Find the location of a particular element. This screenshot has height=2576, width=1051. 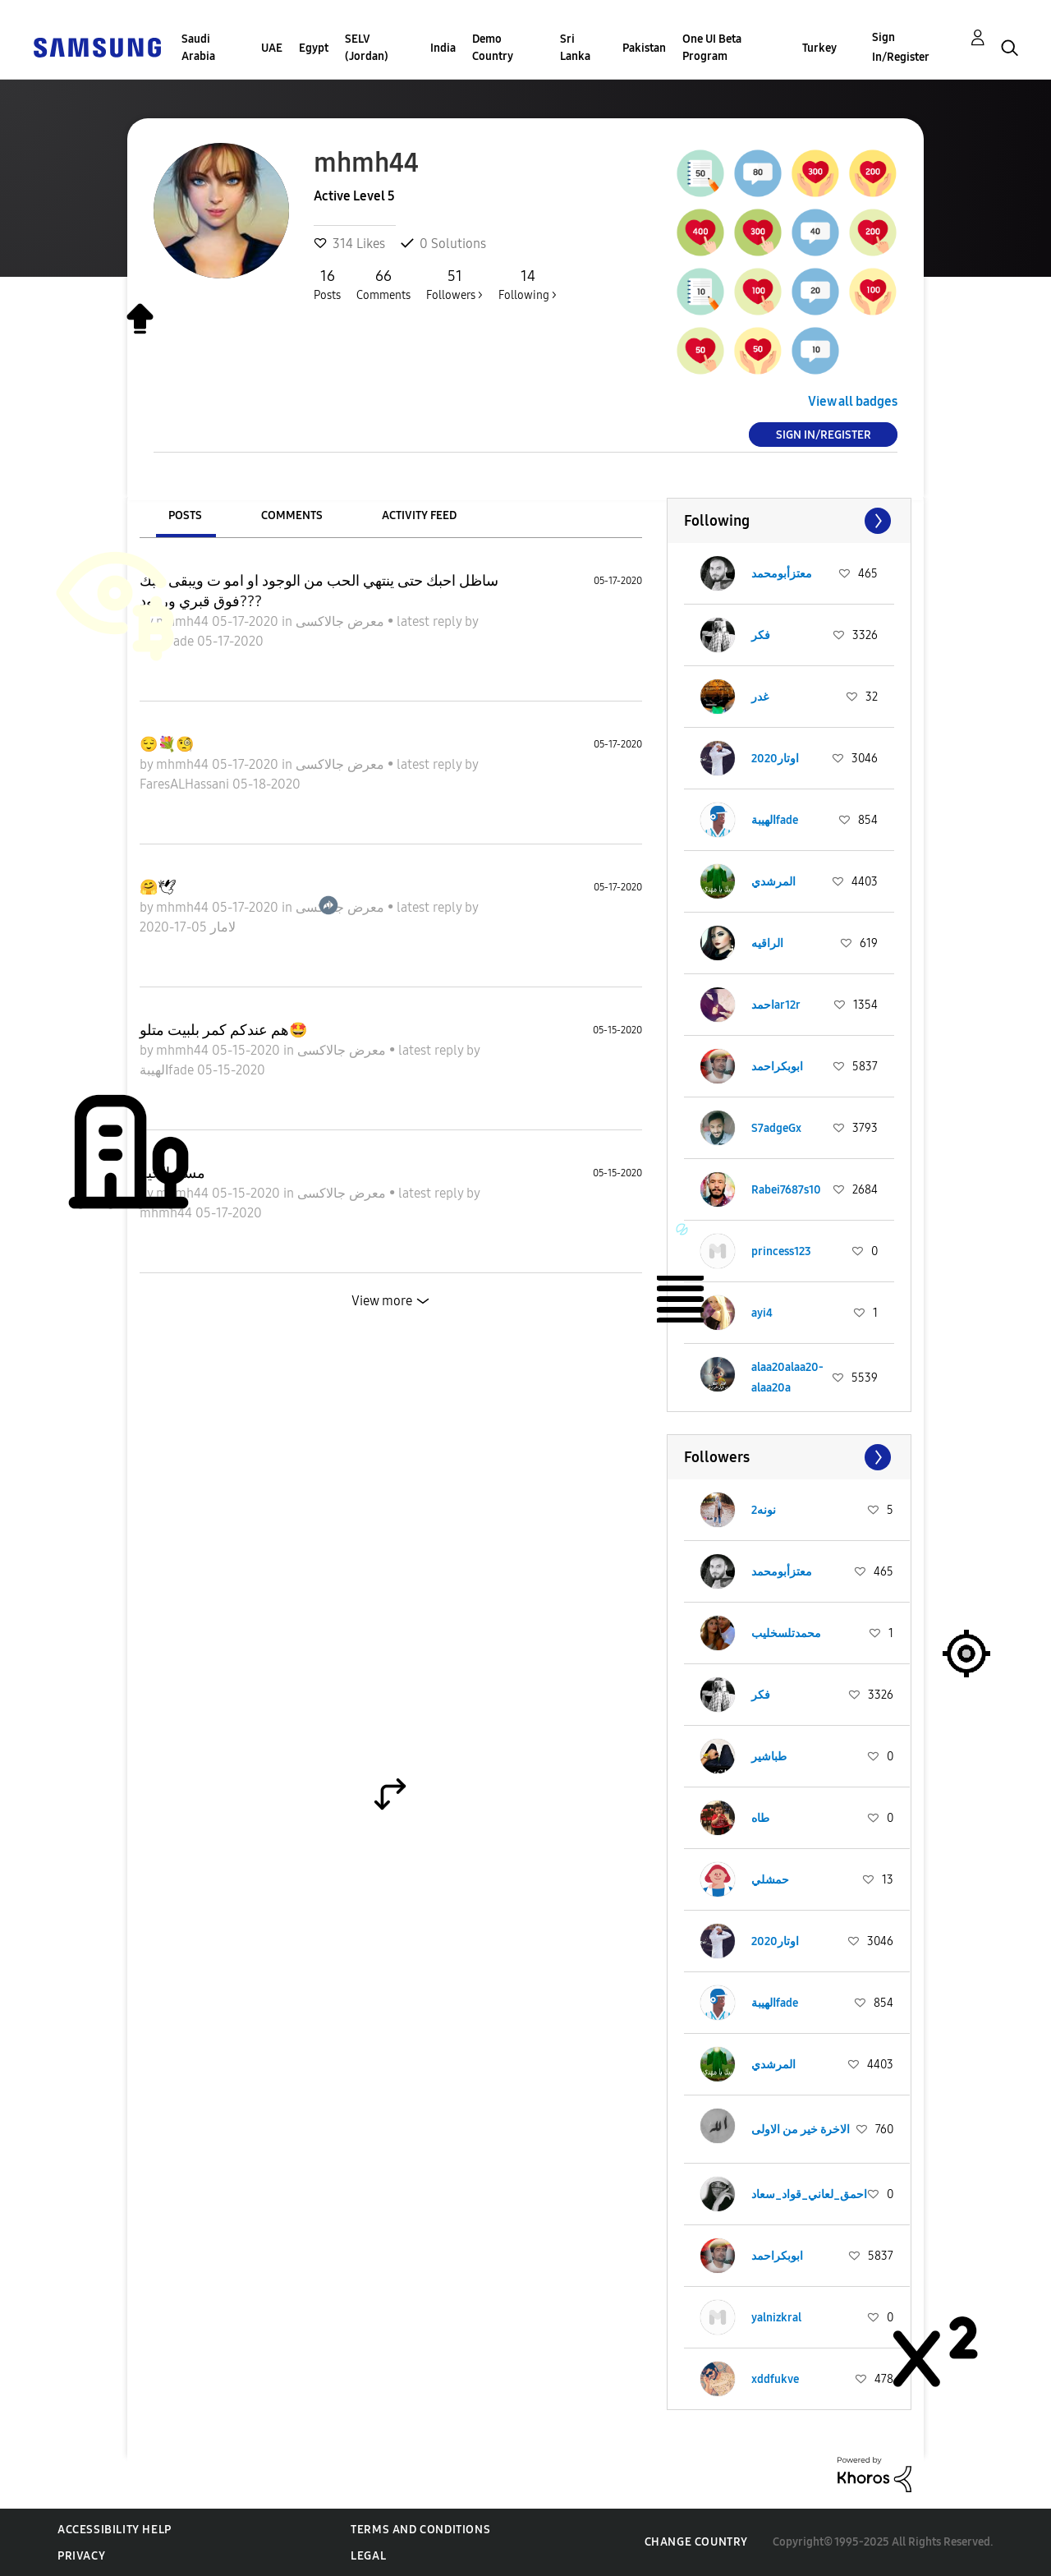

resize element diagonally is located at coordinates (390, 1794).